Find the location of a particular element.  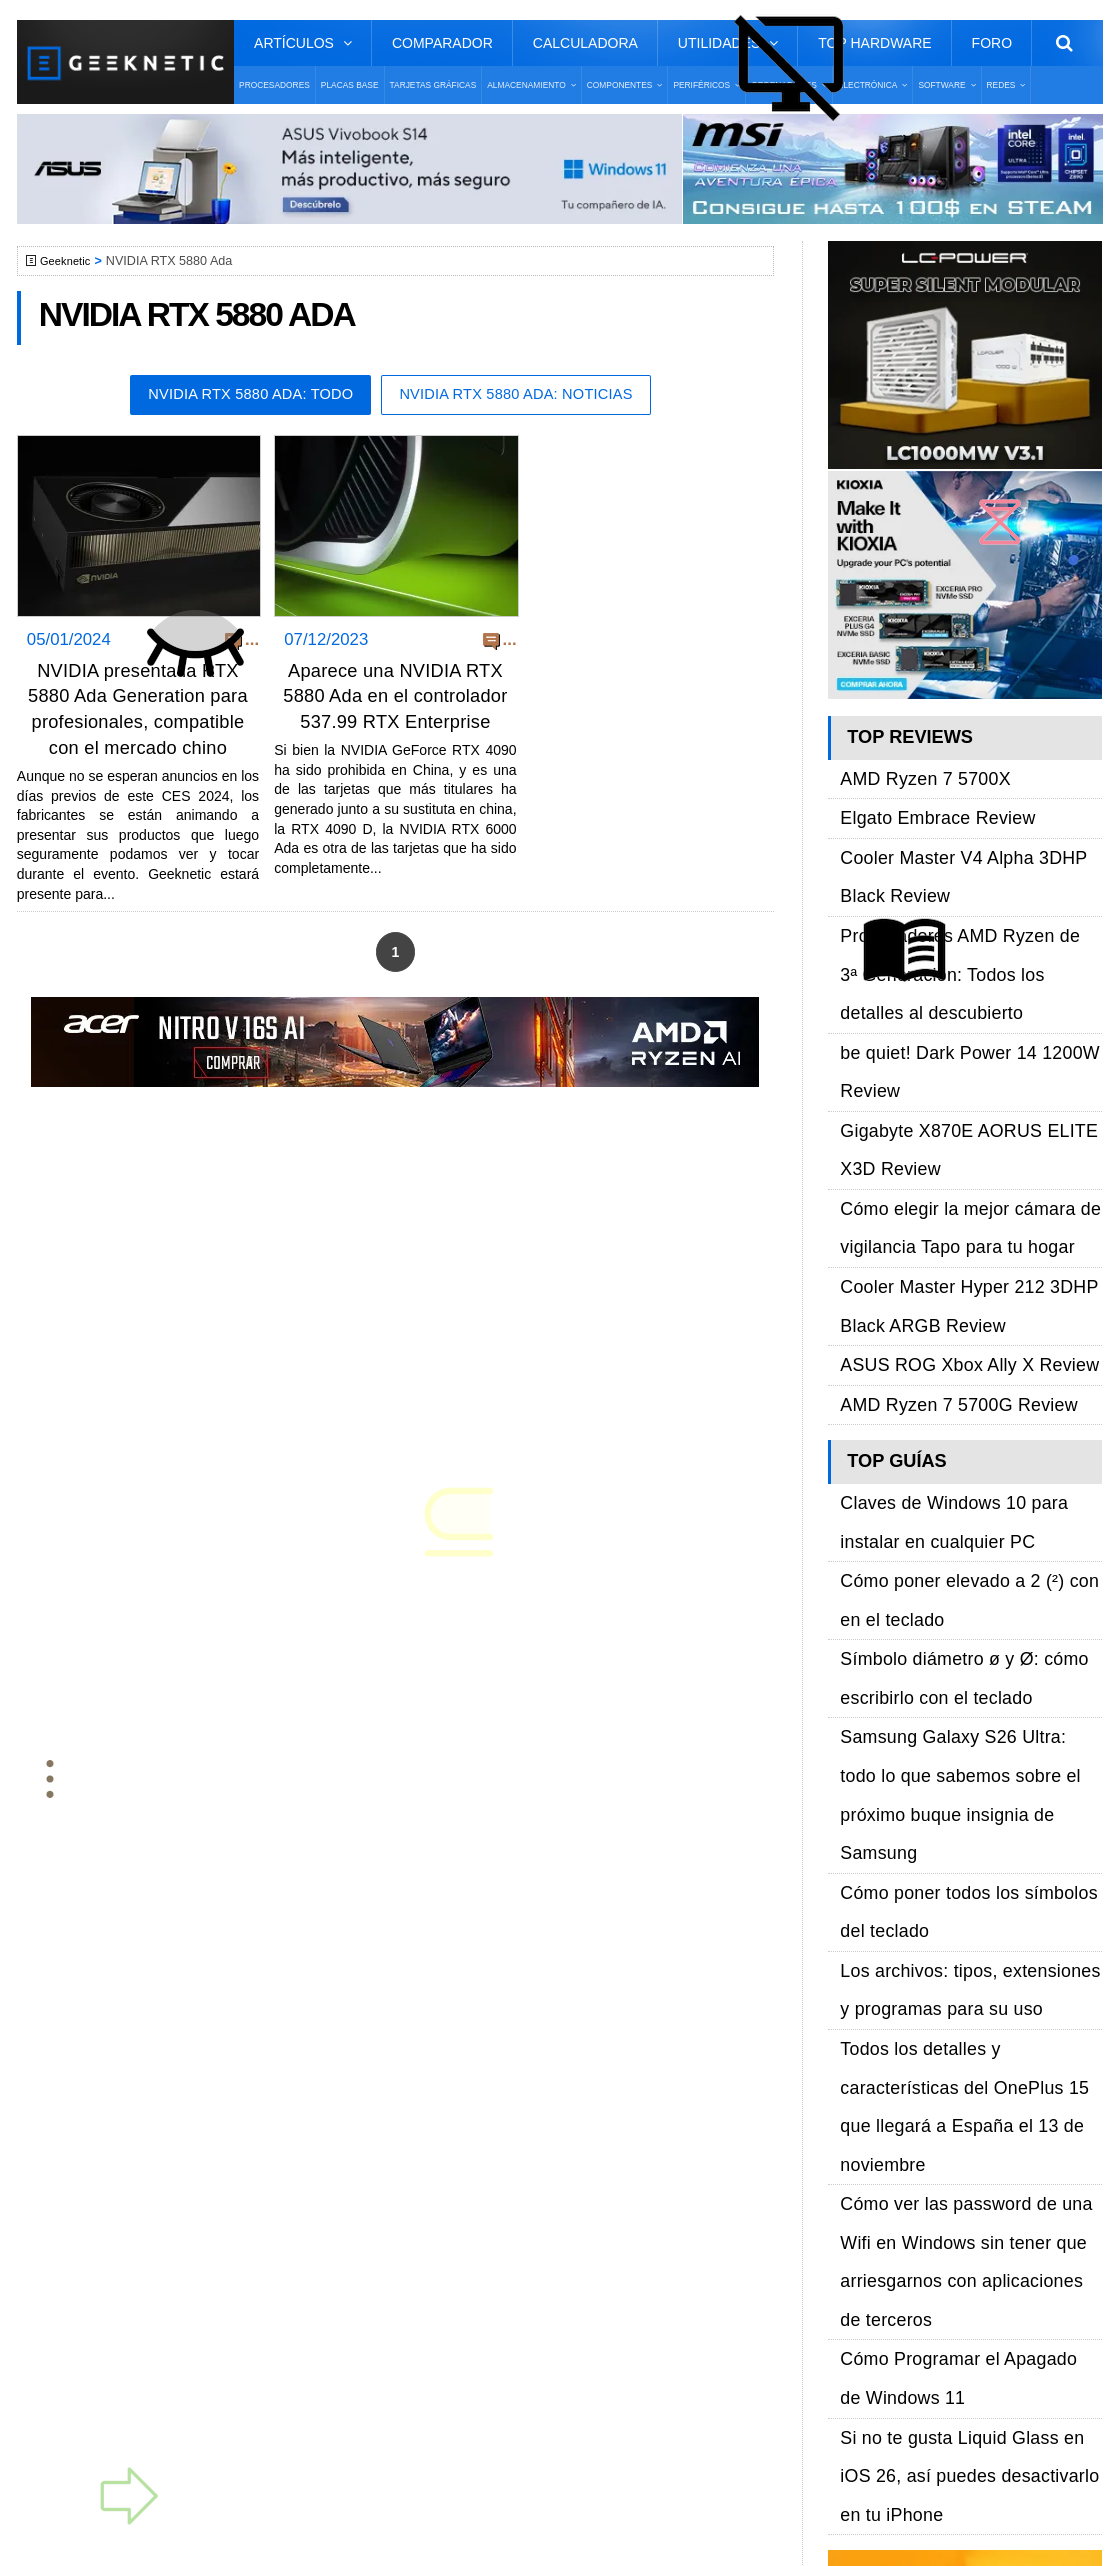

go to next item or step is located at coordinates (127, 2496).